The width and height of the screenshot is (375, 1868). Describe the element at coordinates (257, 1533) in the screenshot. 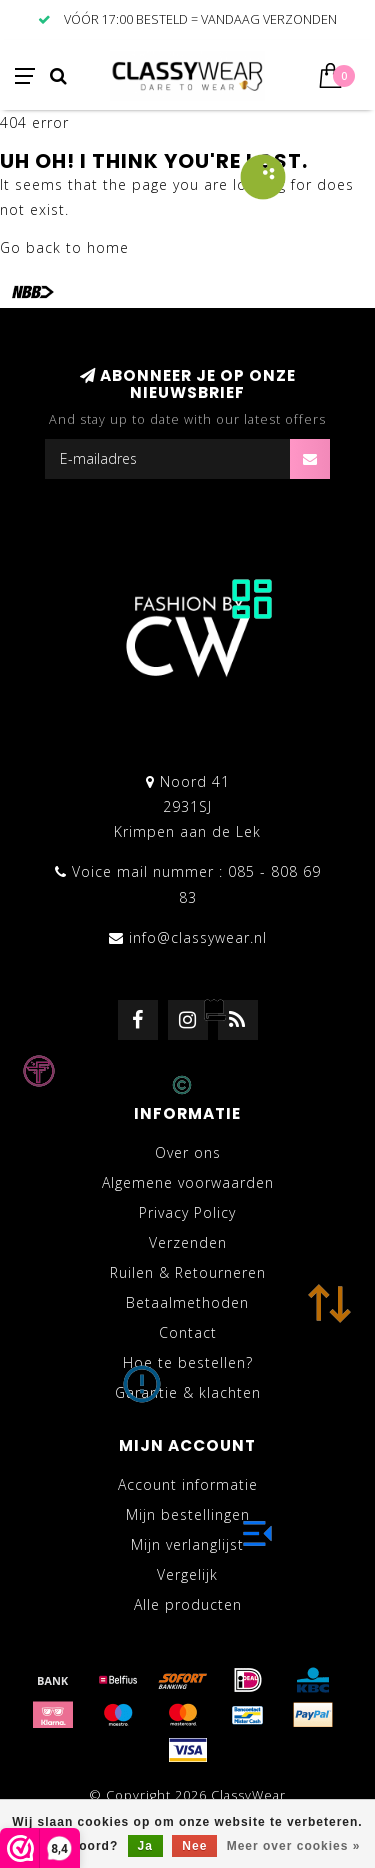

I see `collapse sidebar or navigation panel` at that location.